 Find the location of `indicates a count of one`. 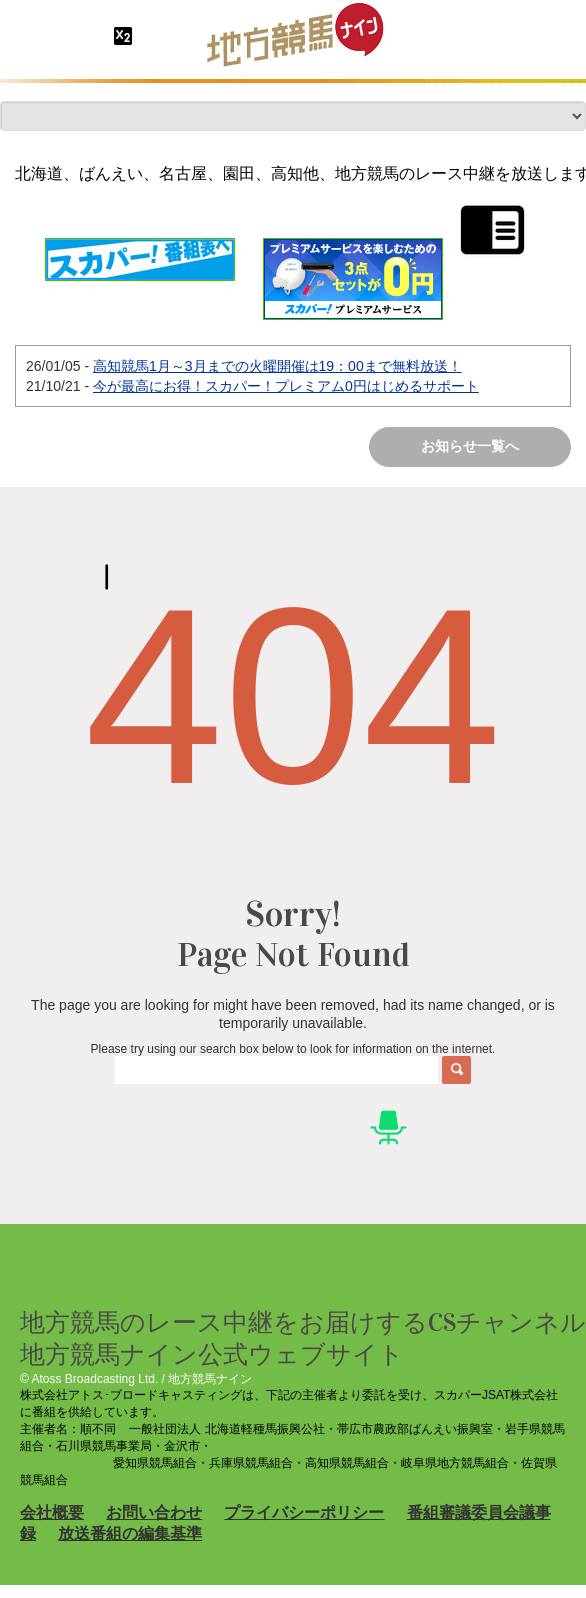

indicates a count of one is located at coordinates (118, 577).